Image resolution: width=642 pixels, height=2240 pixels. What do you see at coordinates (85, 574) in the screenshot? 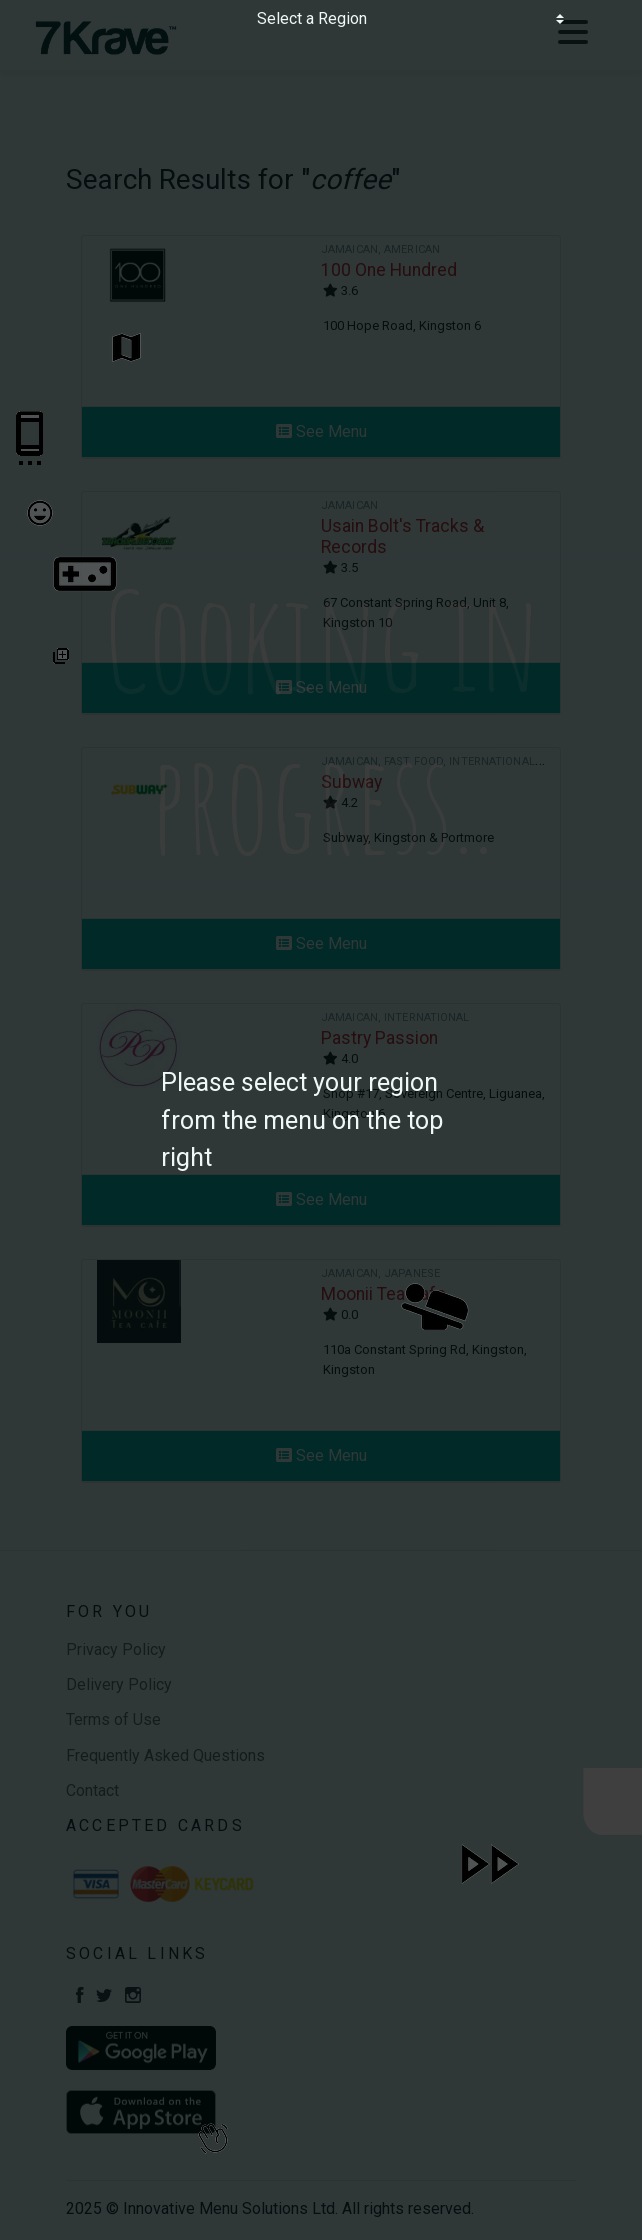
I see `access games or gaming features` at bounding box center [85, 574].